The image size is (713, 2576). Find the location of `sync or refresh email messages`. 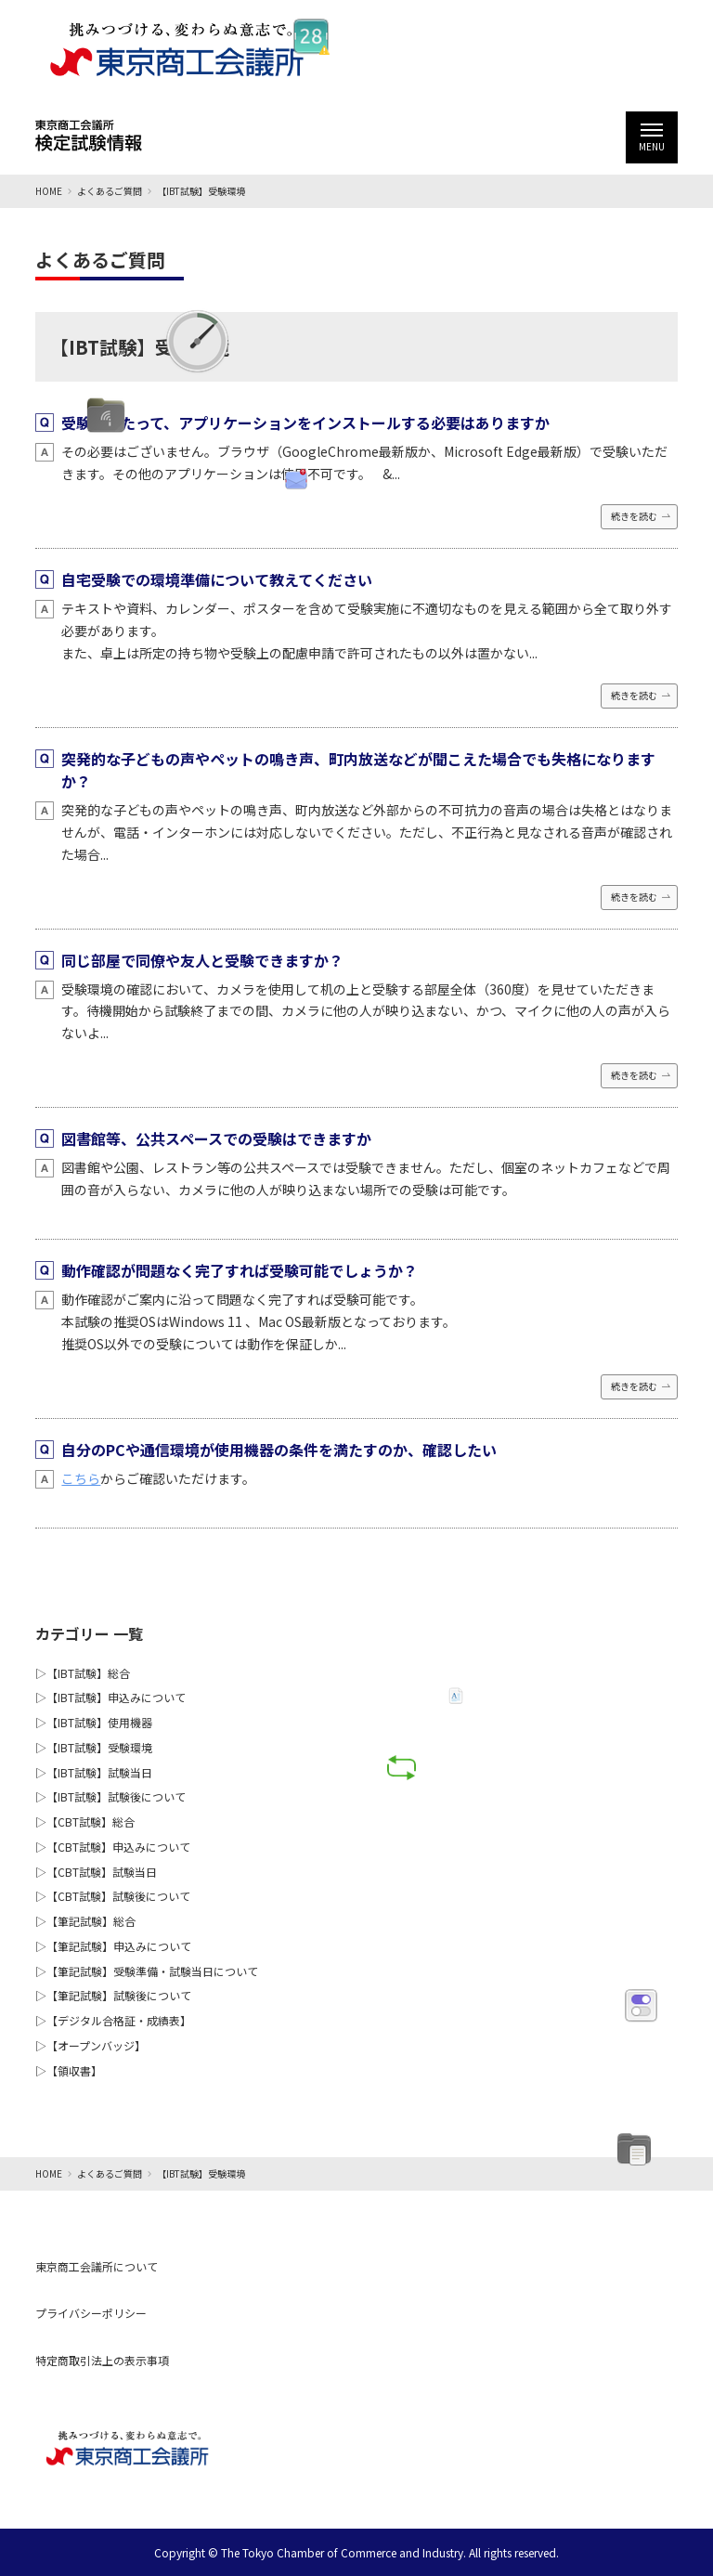

sync or refresh email messages is located at coordinates (401, 1767).